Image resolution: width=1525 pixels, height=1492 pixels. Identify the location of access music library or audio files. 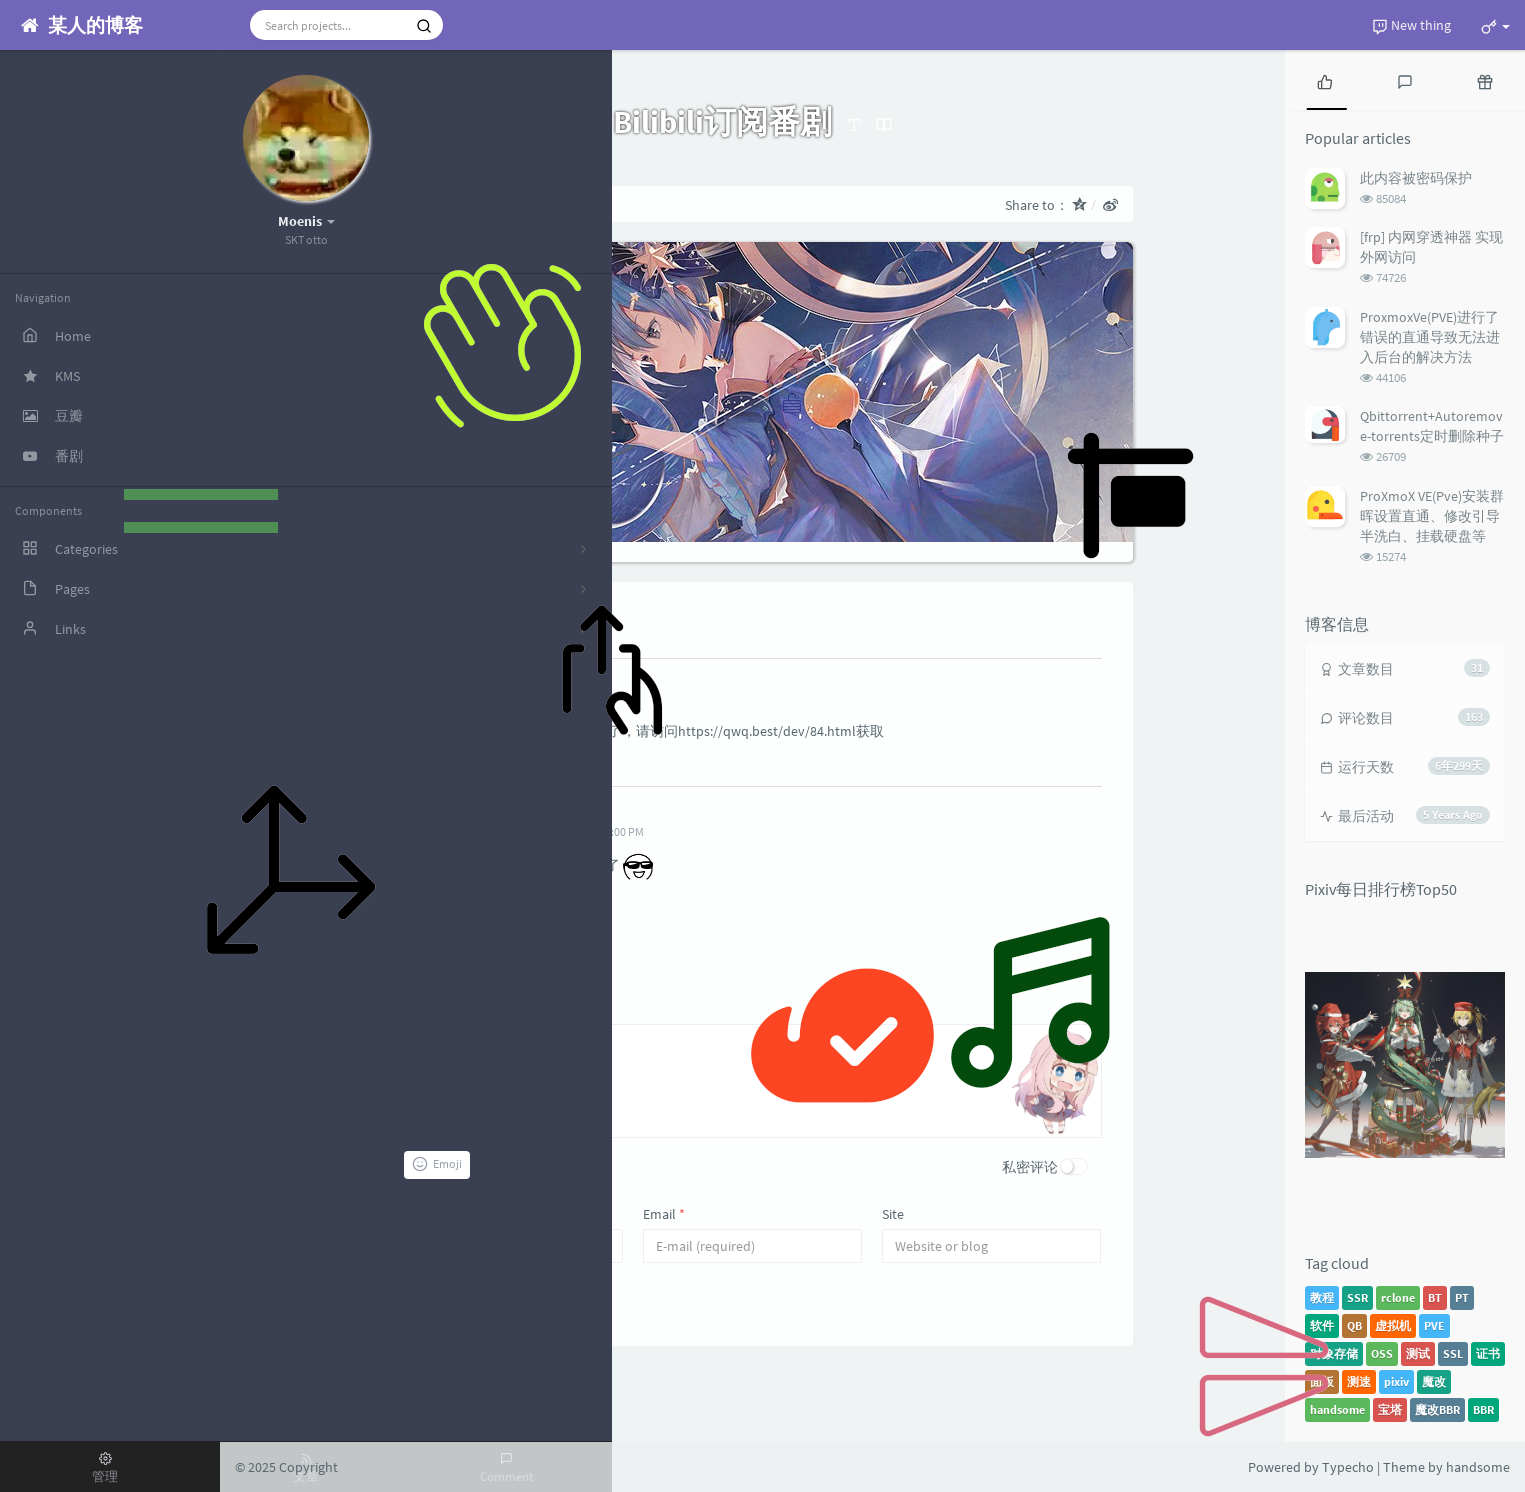
(1039, 1005).